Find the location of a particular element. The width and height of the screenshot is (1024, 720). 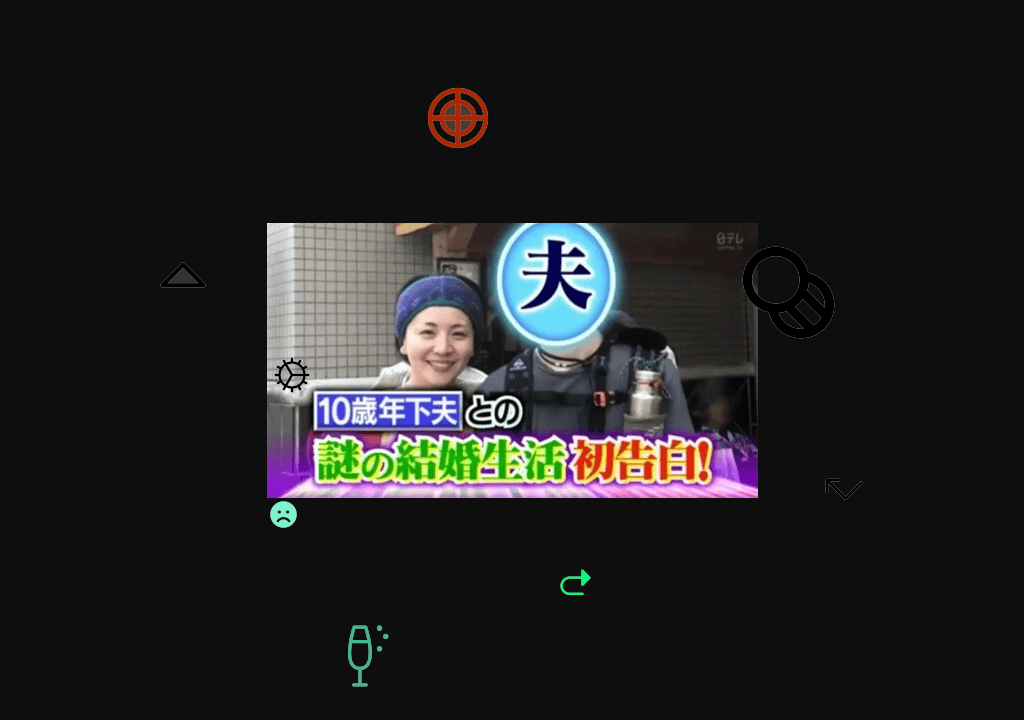

go back to previous step is located at coordinates (844, 488).